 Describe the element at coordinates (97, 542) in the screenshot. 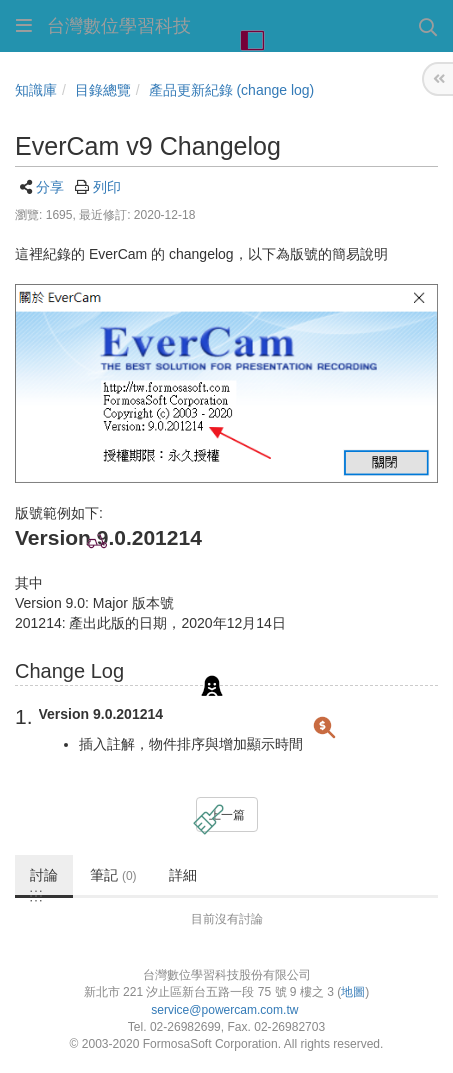

I see `select moped or scooter delivery option` at that location.